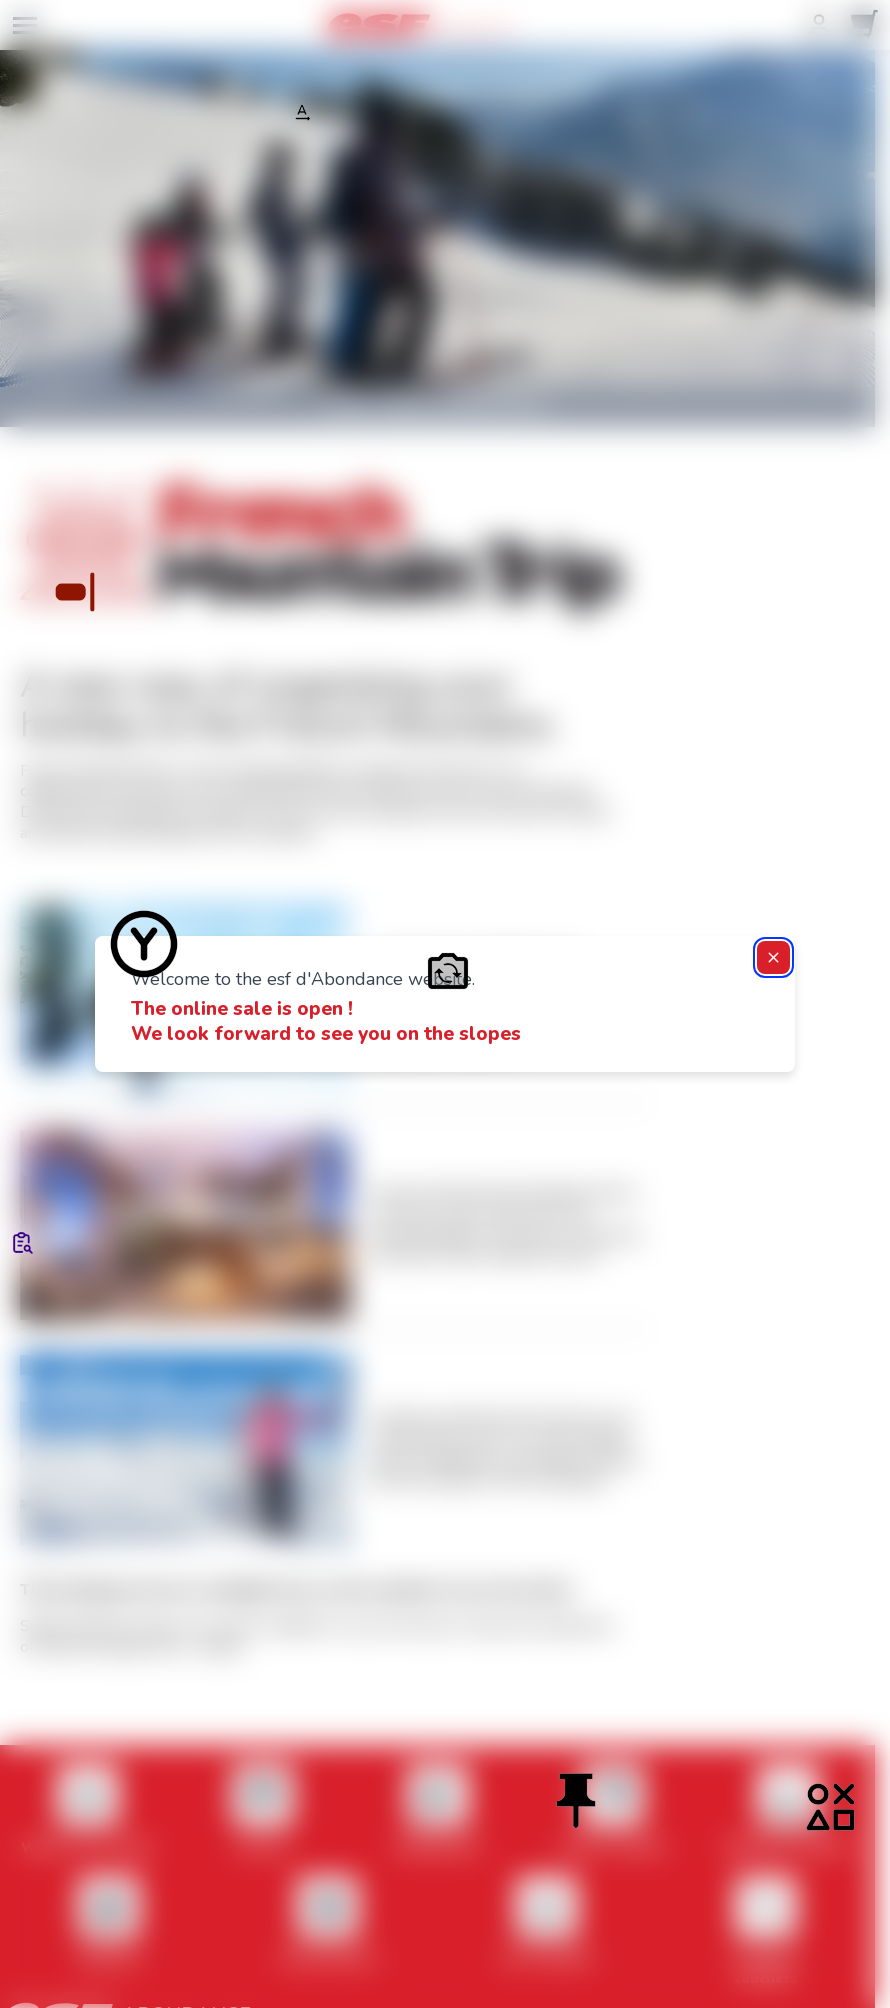  Describe the element at coordinates (22, 1242) in the screenshot. I see `search through reports or documents` at that location.